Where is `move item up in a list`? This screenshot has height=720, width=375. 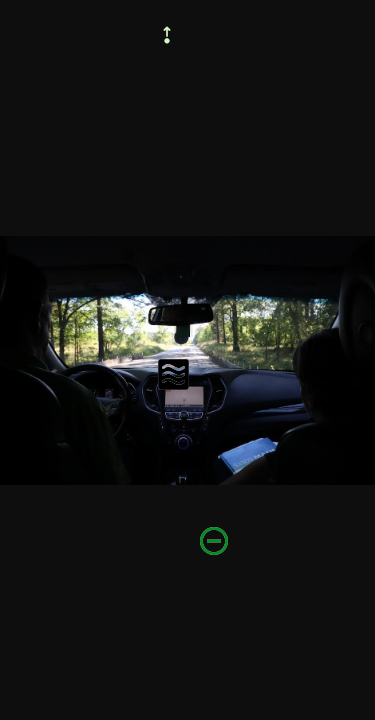 move item up in a list is located at coordinates (167, 35).